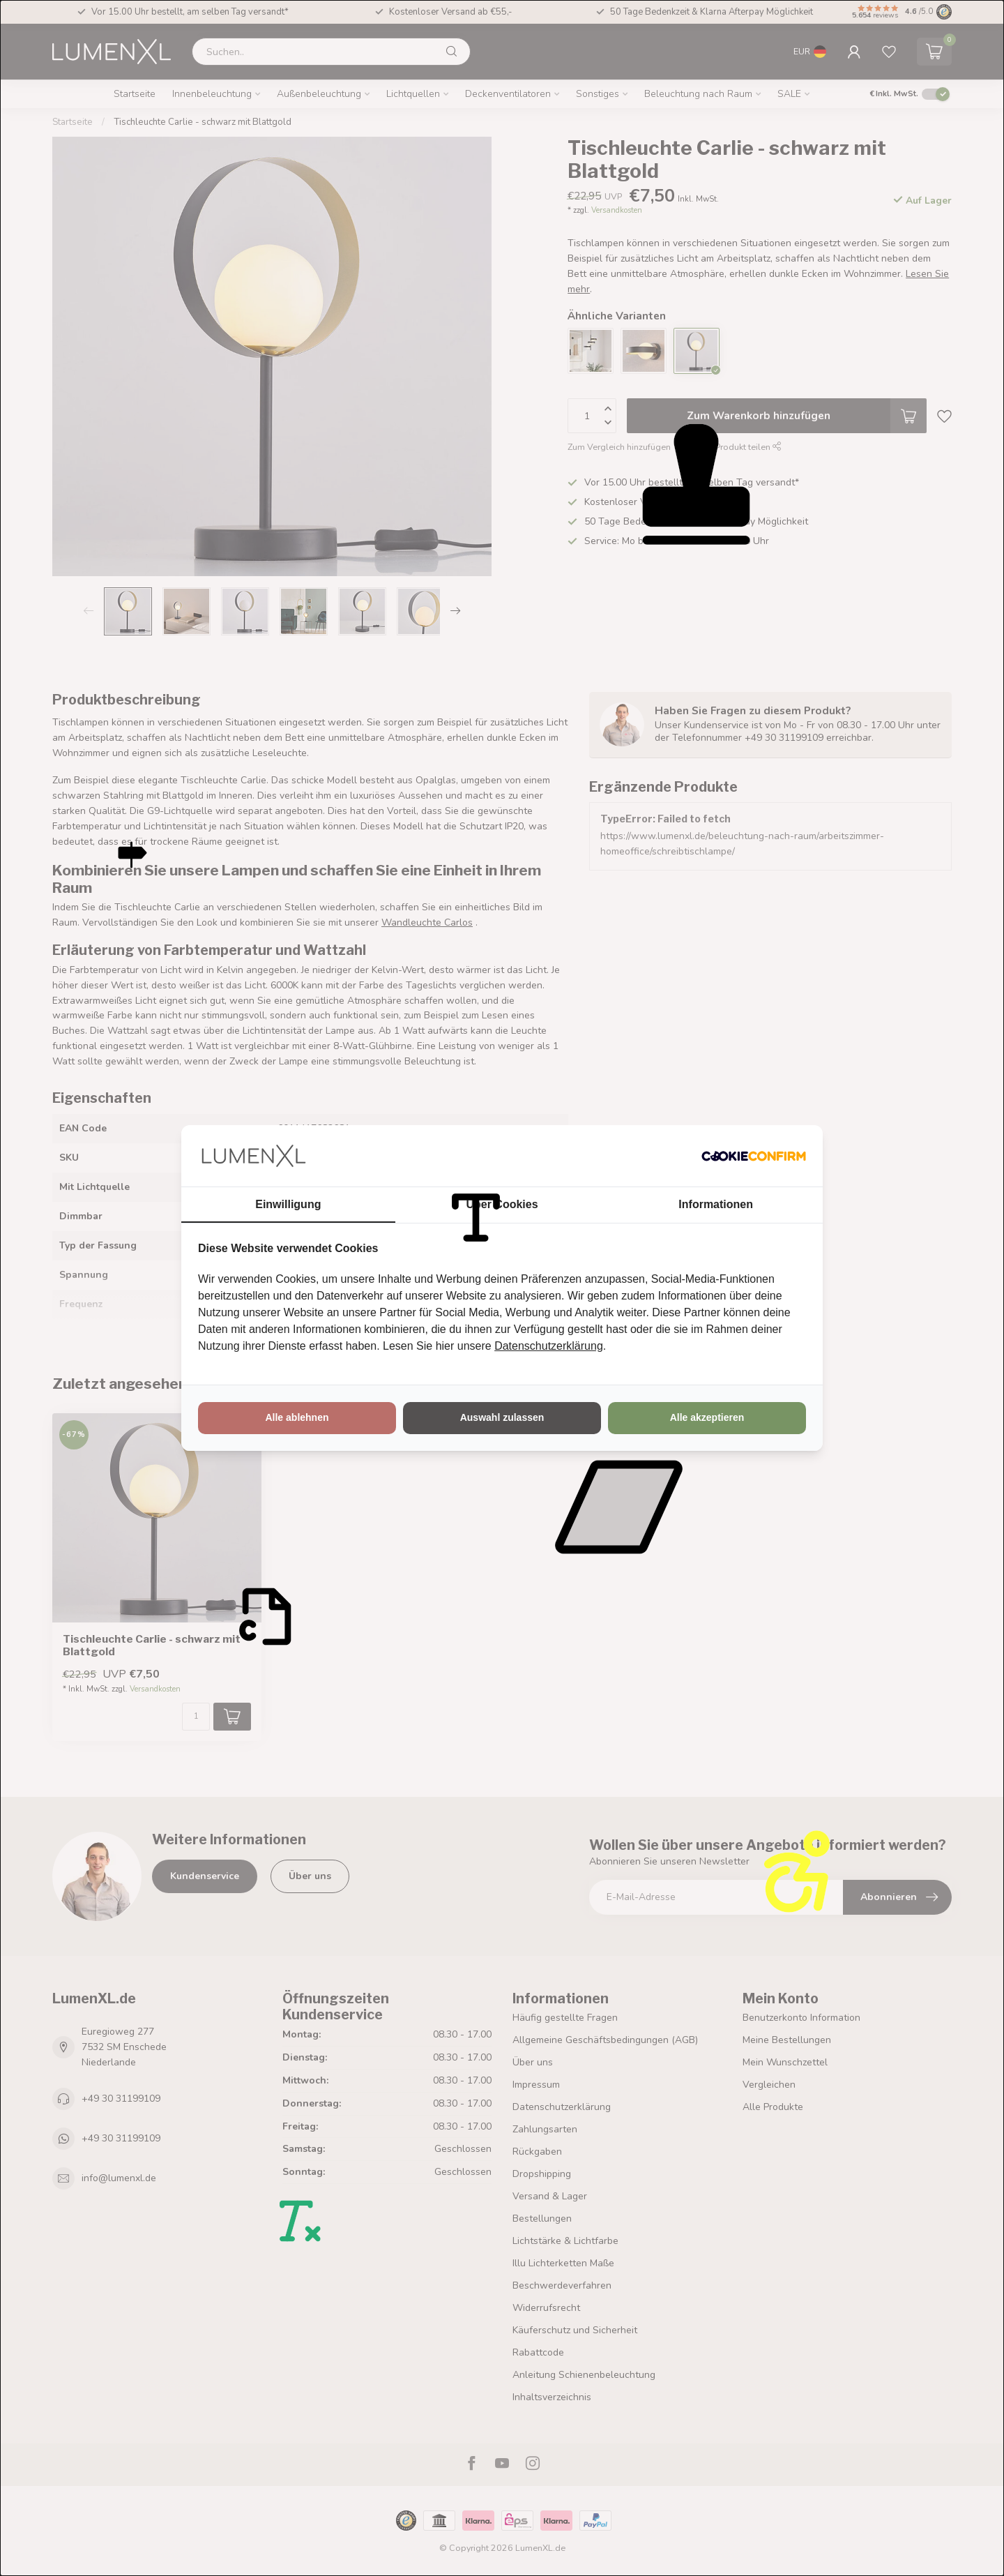 The height and width of the screenshot is (2576, 1004). I want to click on format text or change font style, so click(476, 1217).